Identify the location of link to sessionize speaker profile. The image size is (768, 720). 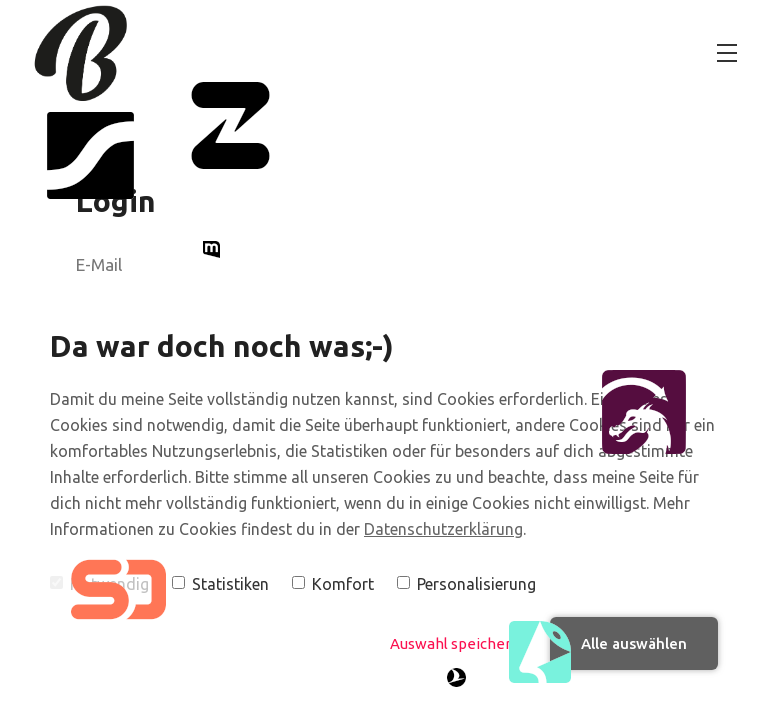
(540, 652).